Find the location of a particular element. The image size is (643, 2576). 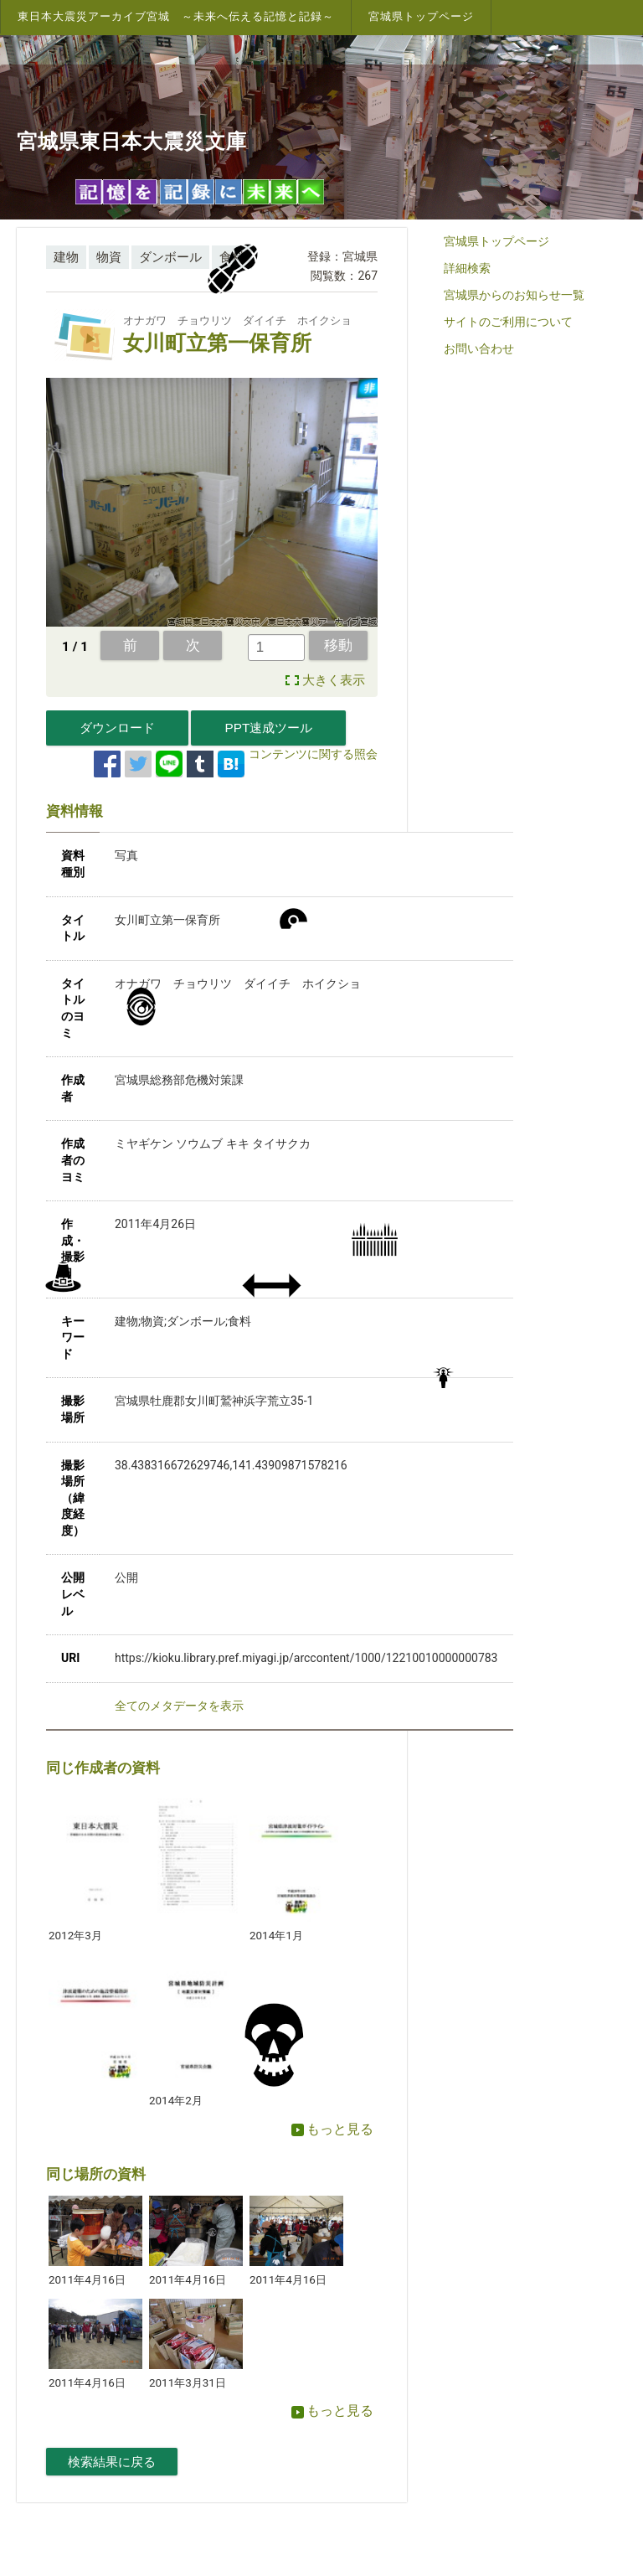

access player armor or equipment settings is located at coordinates (293, 918).